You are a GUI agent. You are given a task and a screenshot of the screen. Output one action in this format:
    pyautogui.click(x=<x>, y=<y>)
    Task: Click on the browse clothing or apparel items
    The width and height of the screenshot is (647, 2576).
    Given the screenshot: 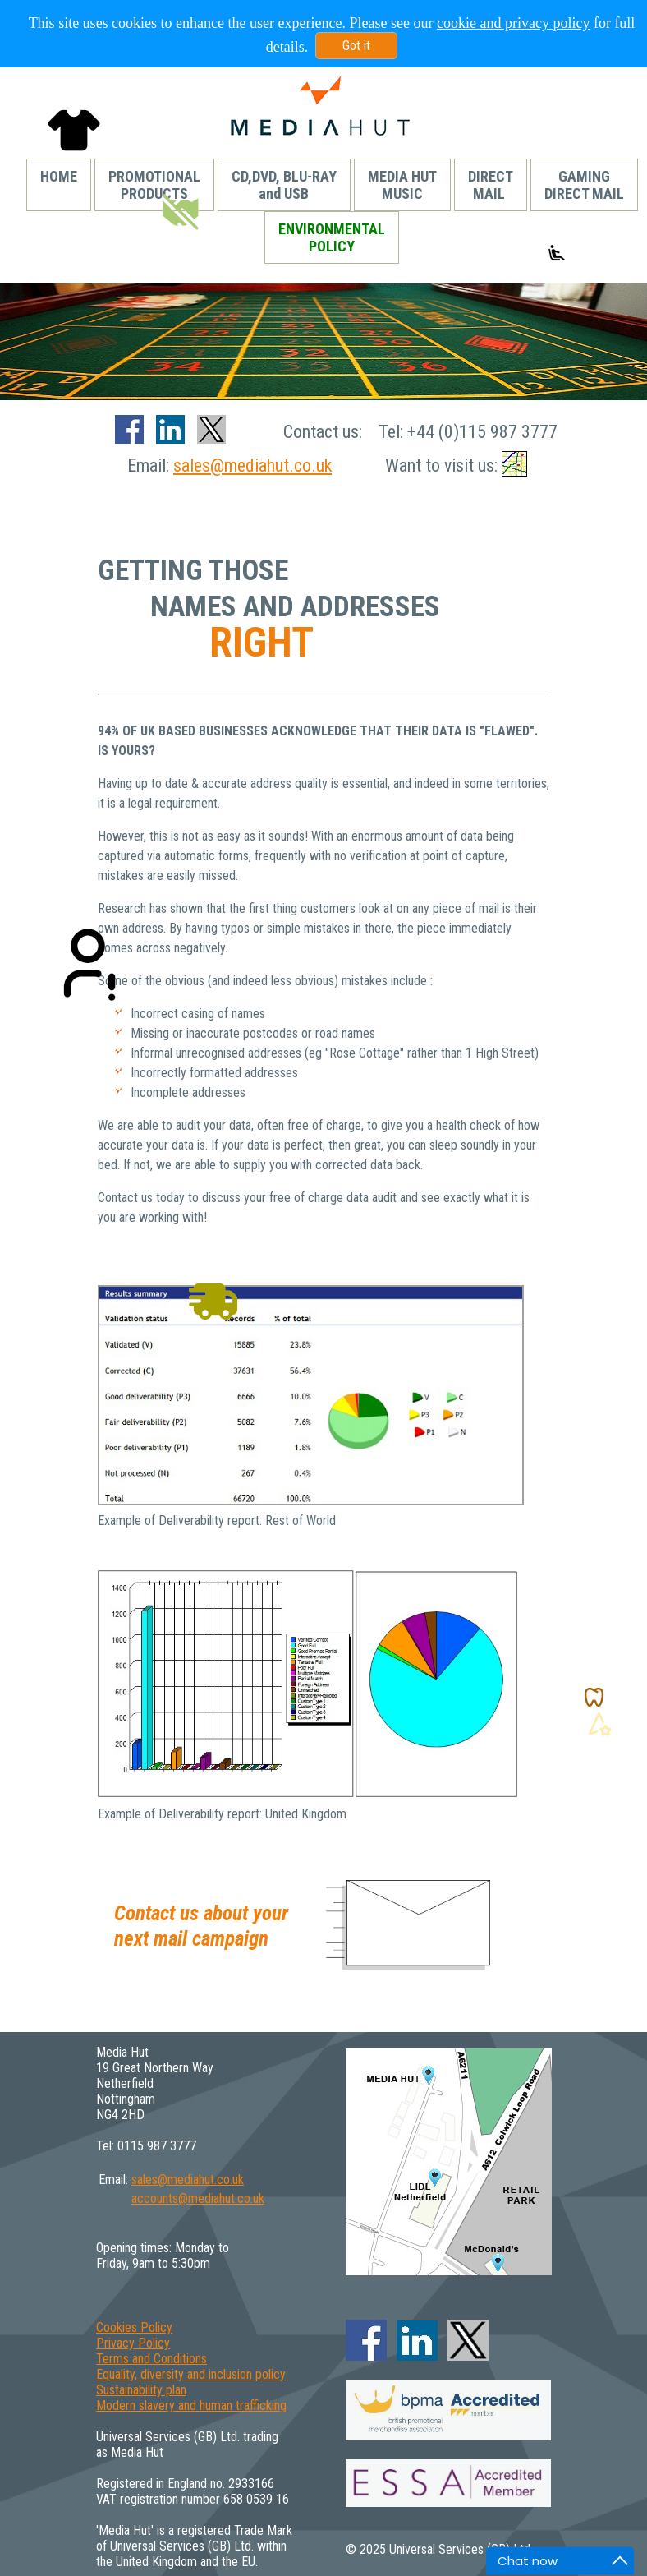 What is the action you would take?
    pyautogui.click(x=74, y=129)
    